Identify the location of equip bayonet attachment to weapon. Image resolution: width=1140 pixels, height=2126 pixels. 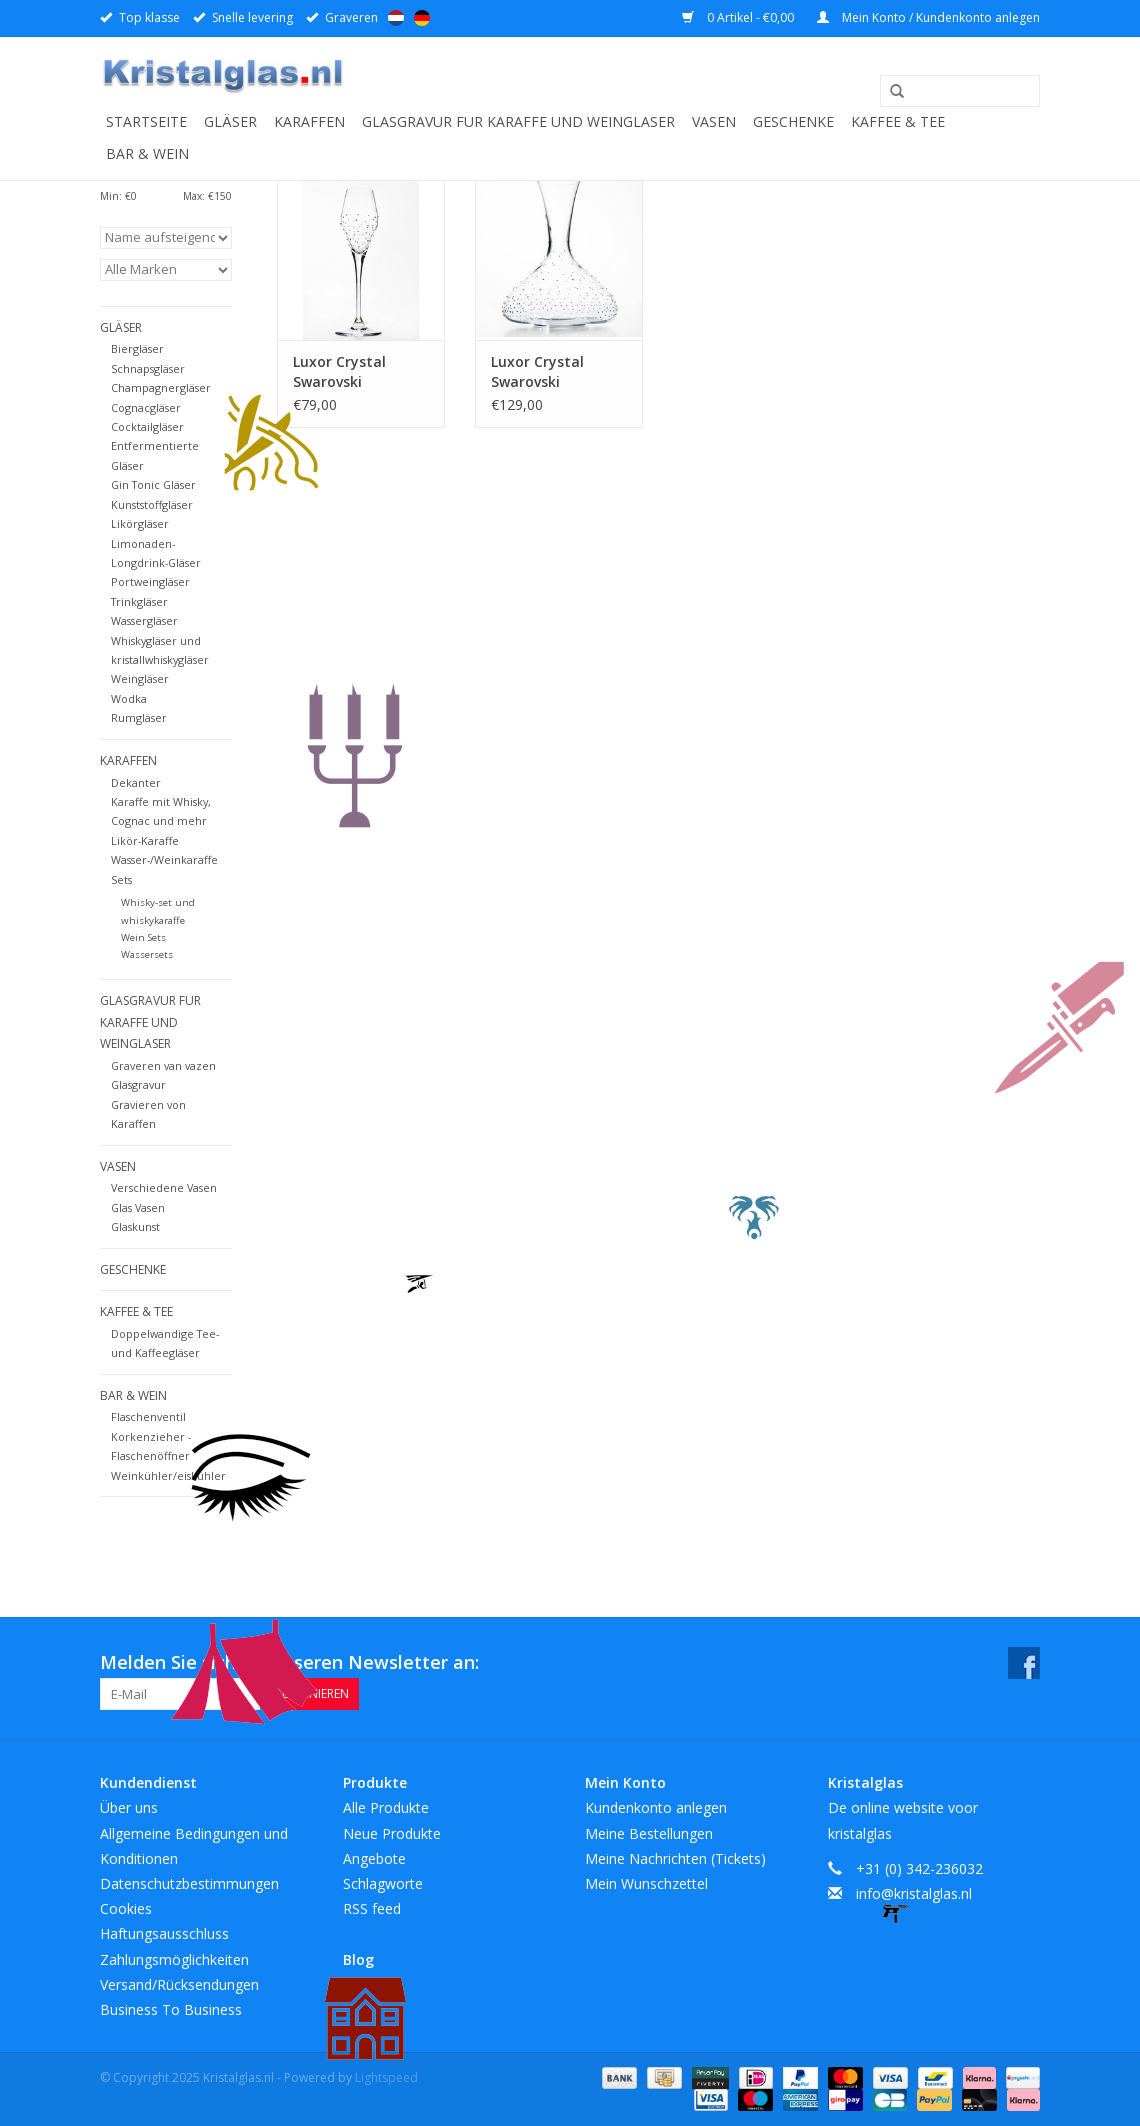
(1059, 1027).